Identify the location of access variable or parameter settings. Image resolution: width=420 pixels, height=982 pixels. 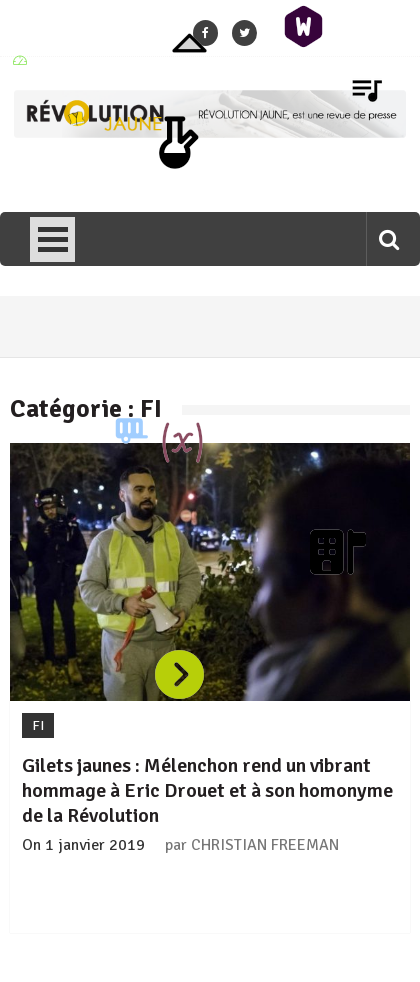
(182, 442).